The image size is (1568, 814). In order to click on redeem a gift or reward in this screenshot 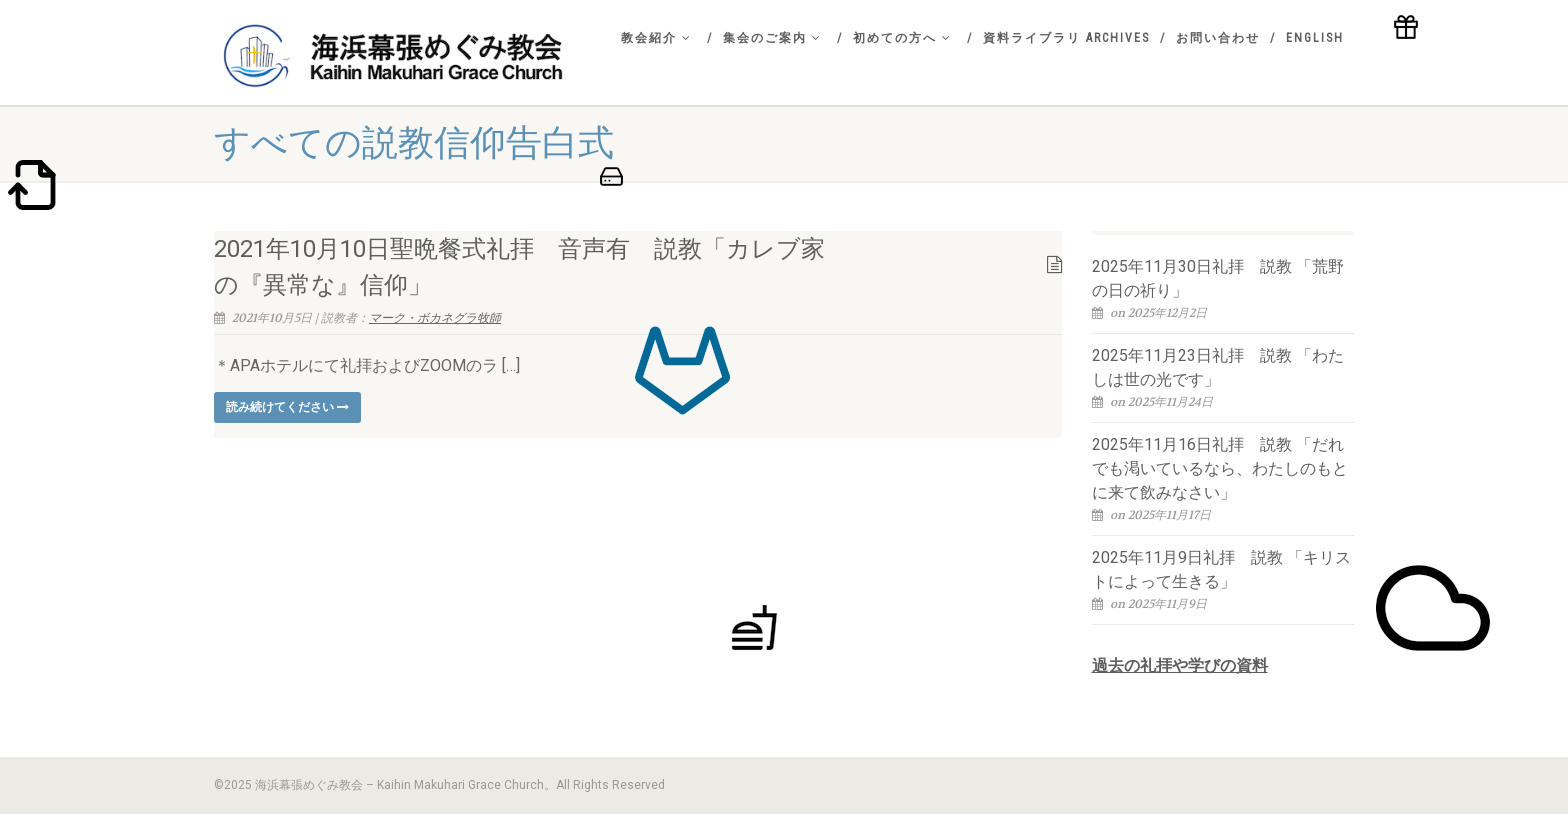, I will do `click(1406, 27)`.